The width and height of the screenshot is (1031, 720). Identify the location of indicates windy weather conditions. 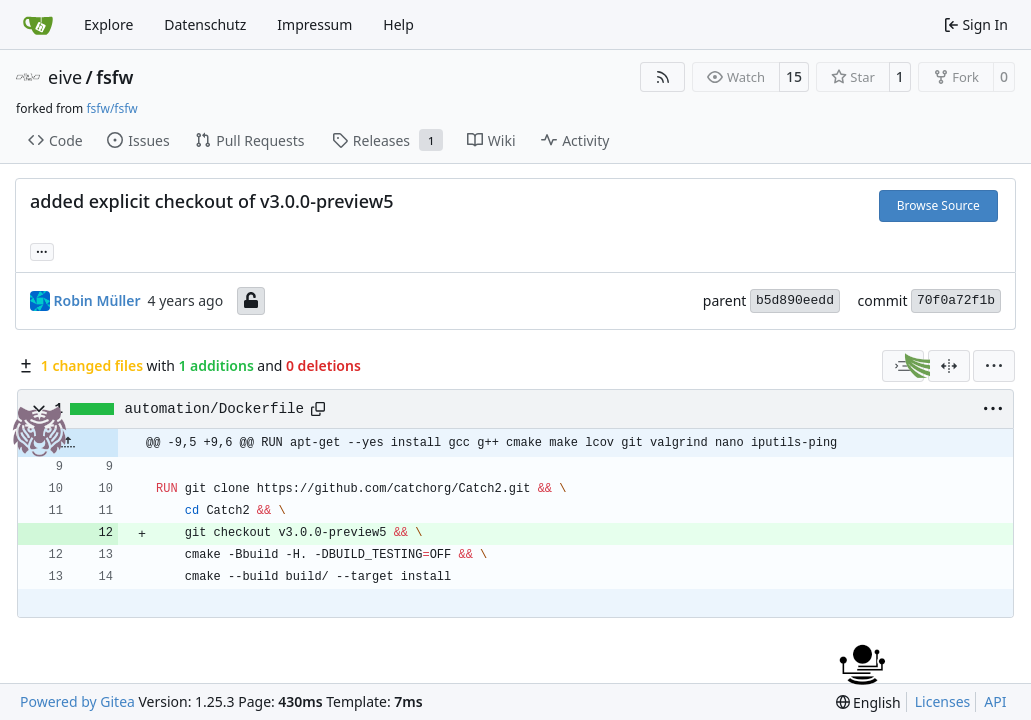
(917, 365).